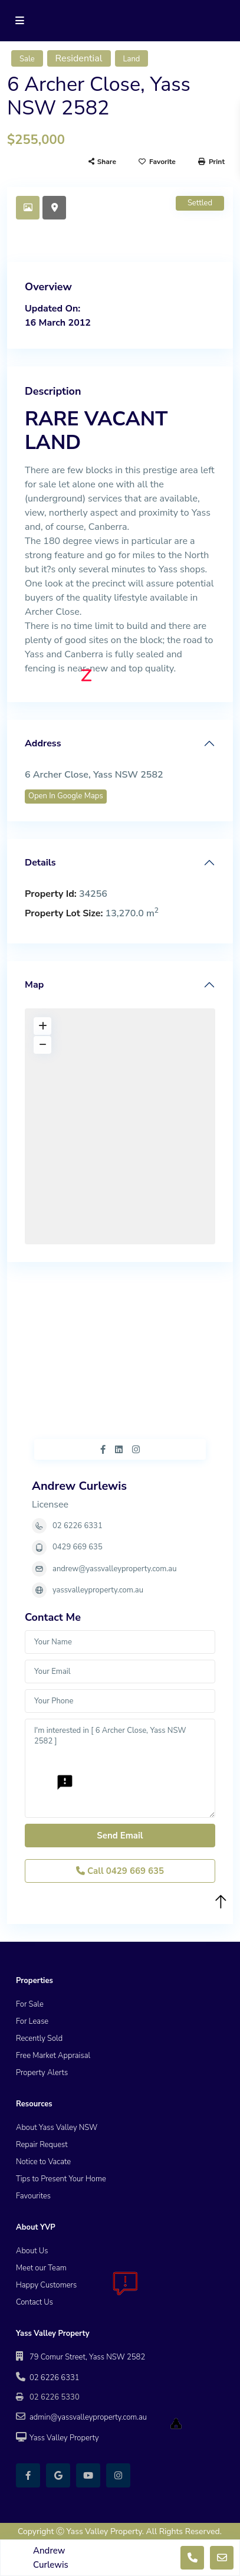  I want to click on submit feedback or comments, so click(65, 1782).